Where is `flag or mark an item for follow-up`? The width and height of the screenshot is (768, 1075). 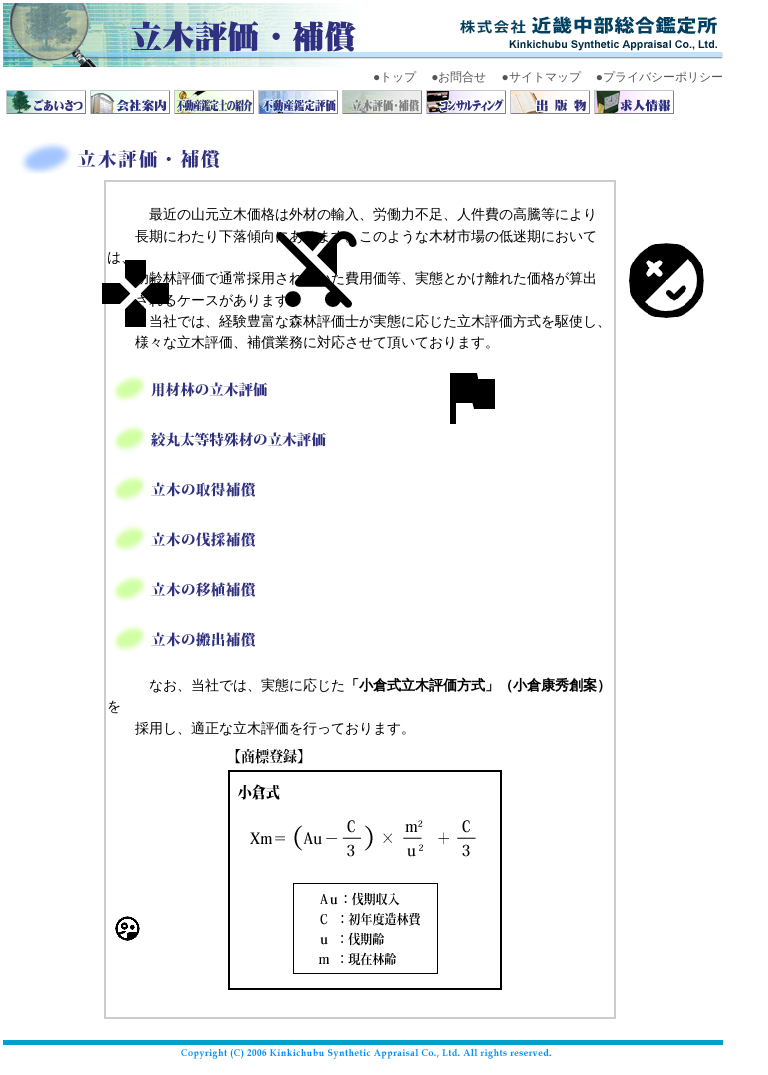
flag or mark an item for follow-up is located at coordinates (471, 397).